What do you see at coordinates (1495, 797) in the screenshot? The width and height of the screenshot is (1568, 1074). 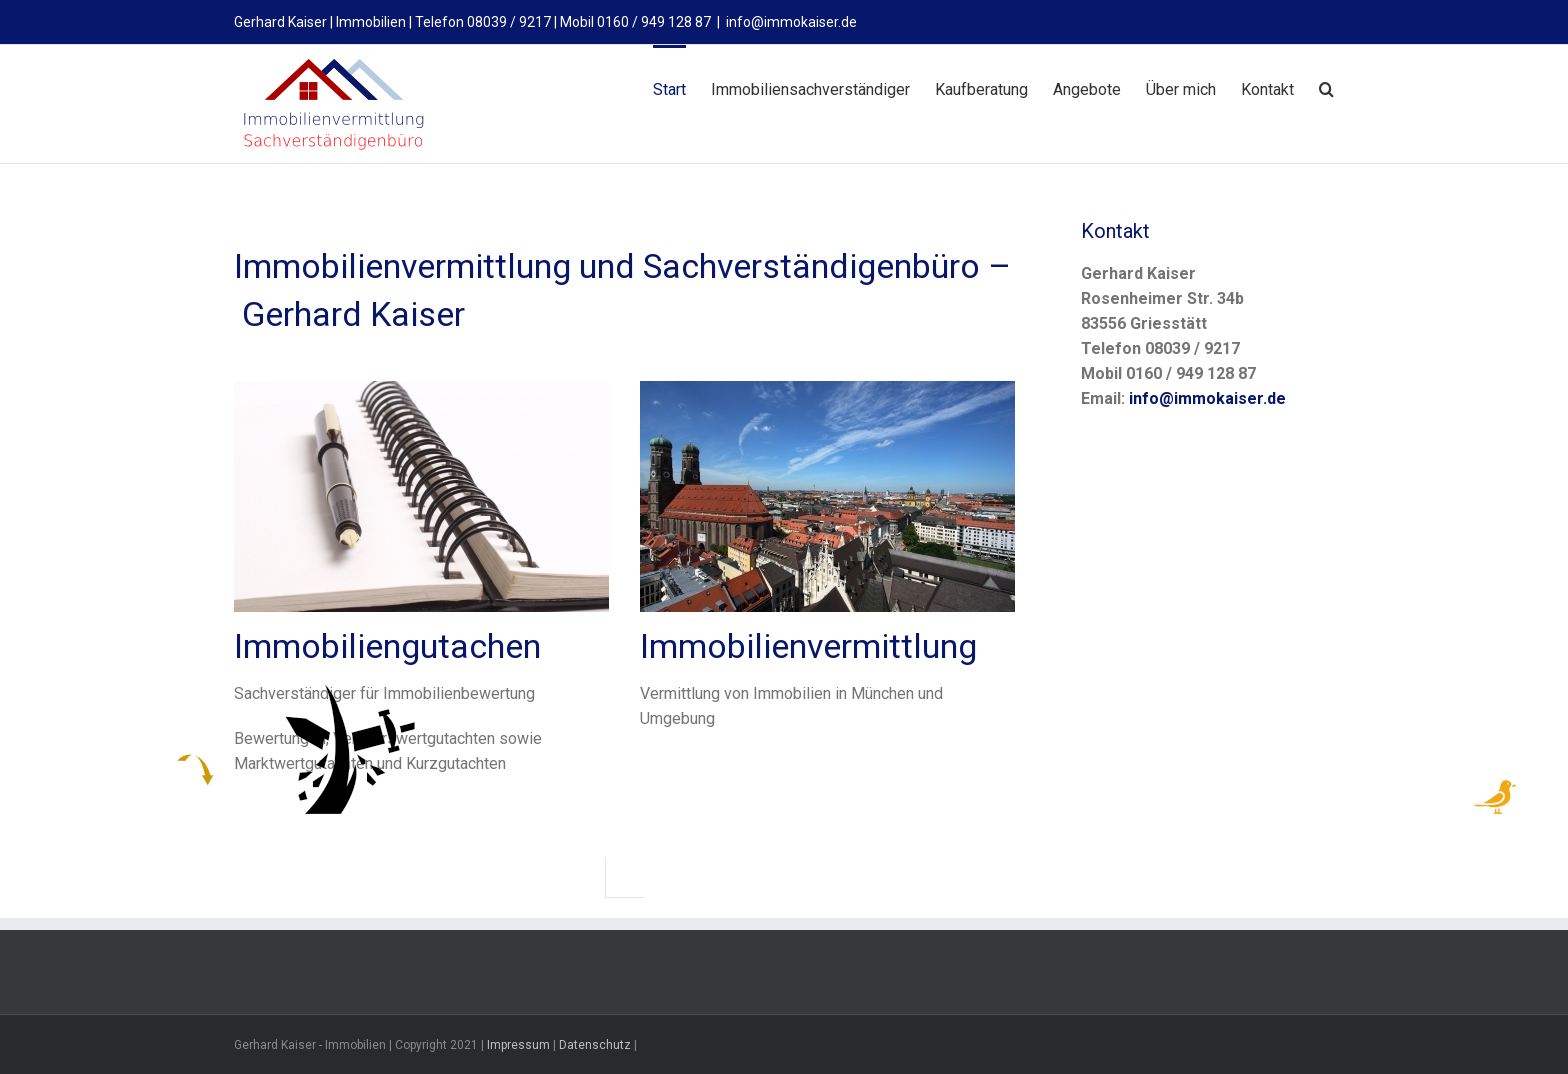 I see `indicates a beach or coastal location` at bounding box center [1495, 797].